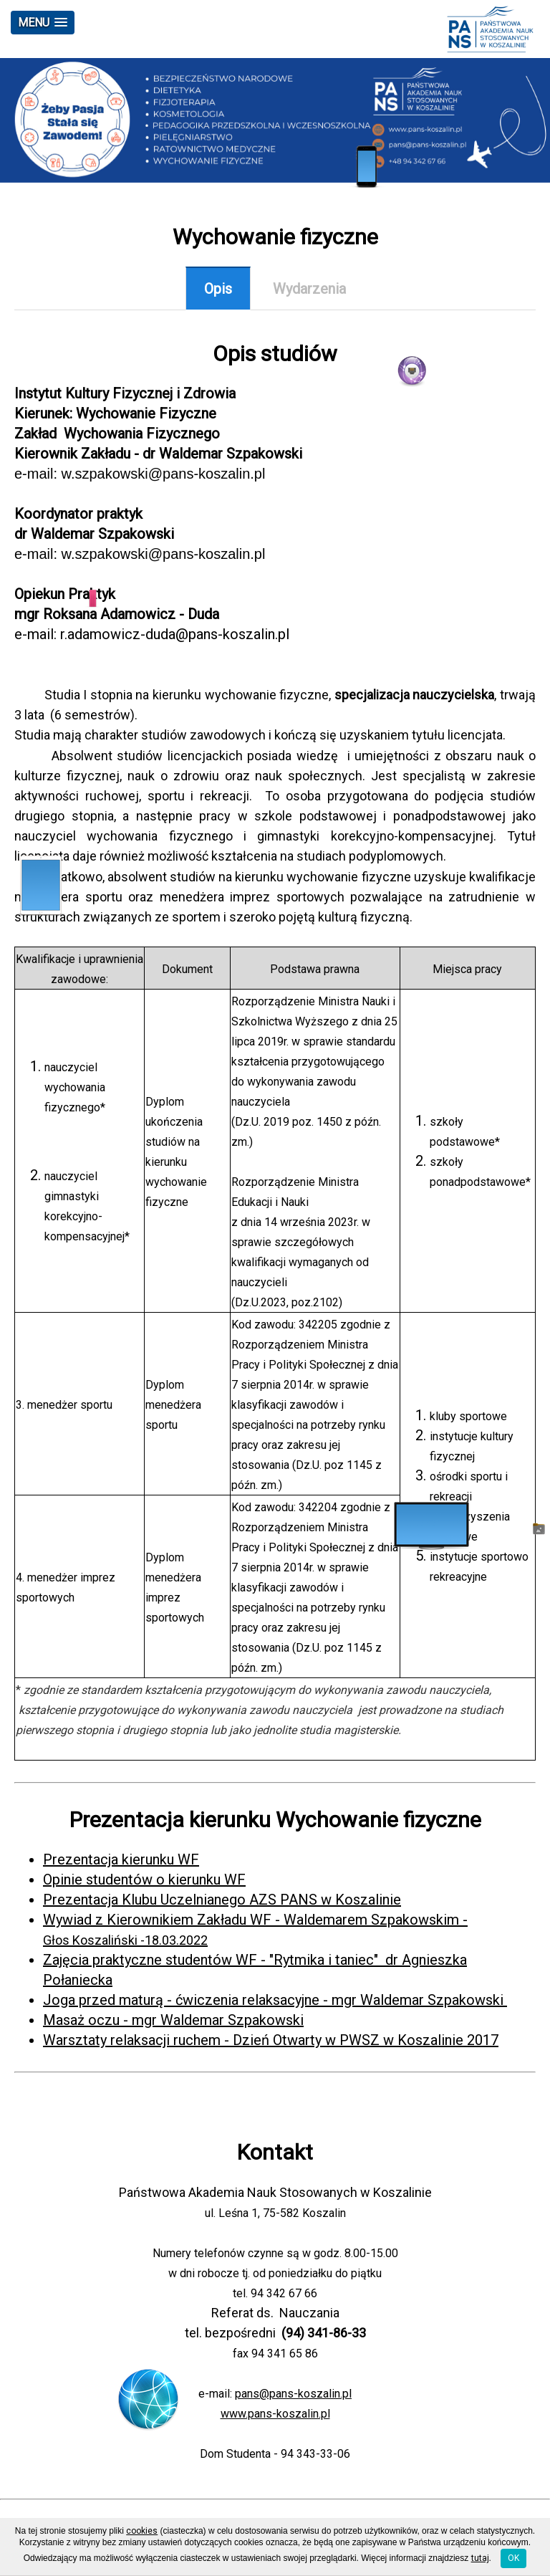  Describe the element at coordinates (148, 2399) in the screenshot. I see `open network browser to view connected devices` at that location.